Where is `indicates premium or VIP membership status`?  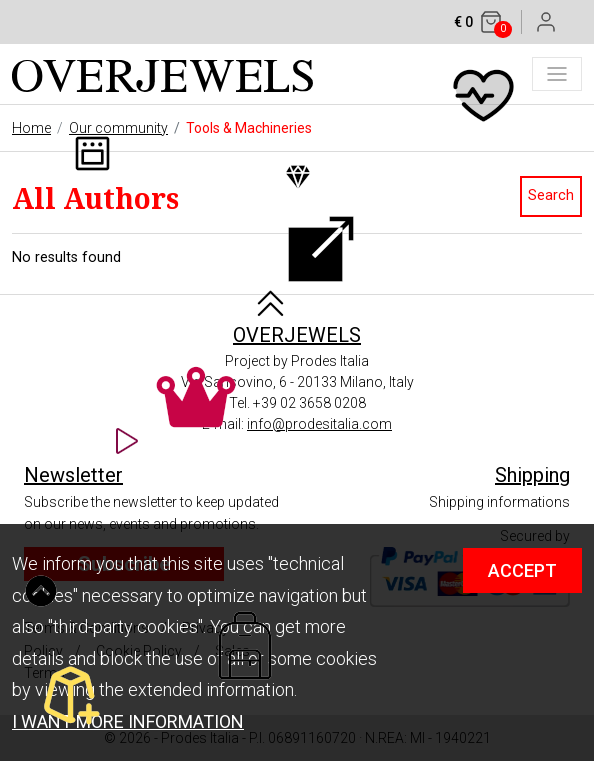
indicates premium or VIP membership status is located at coordinates (196, 401).